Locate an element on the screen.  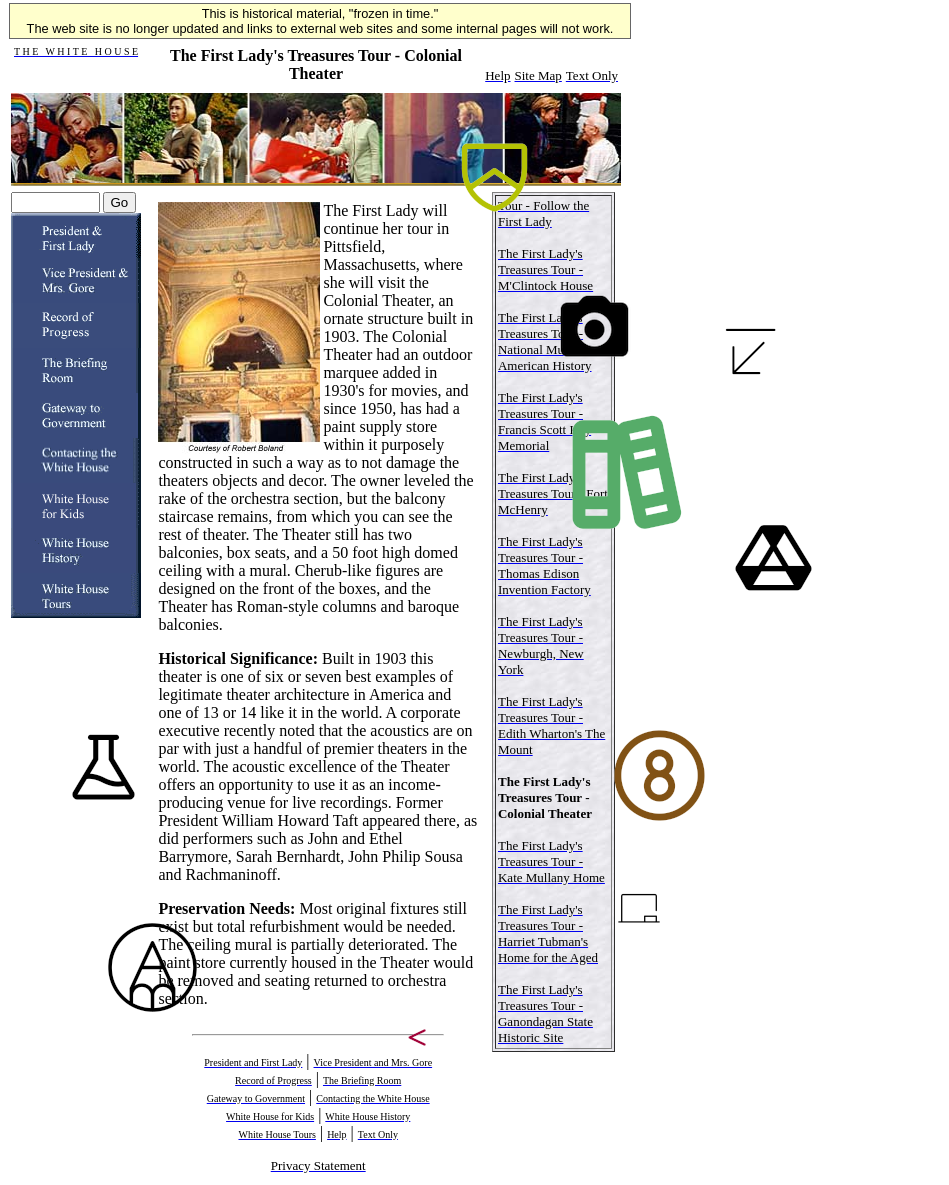
indicates step 8 in a multi-step process is located at coordinates (659, 775).